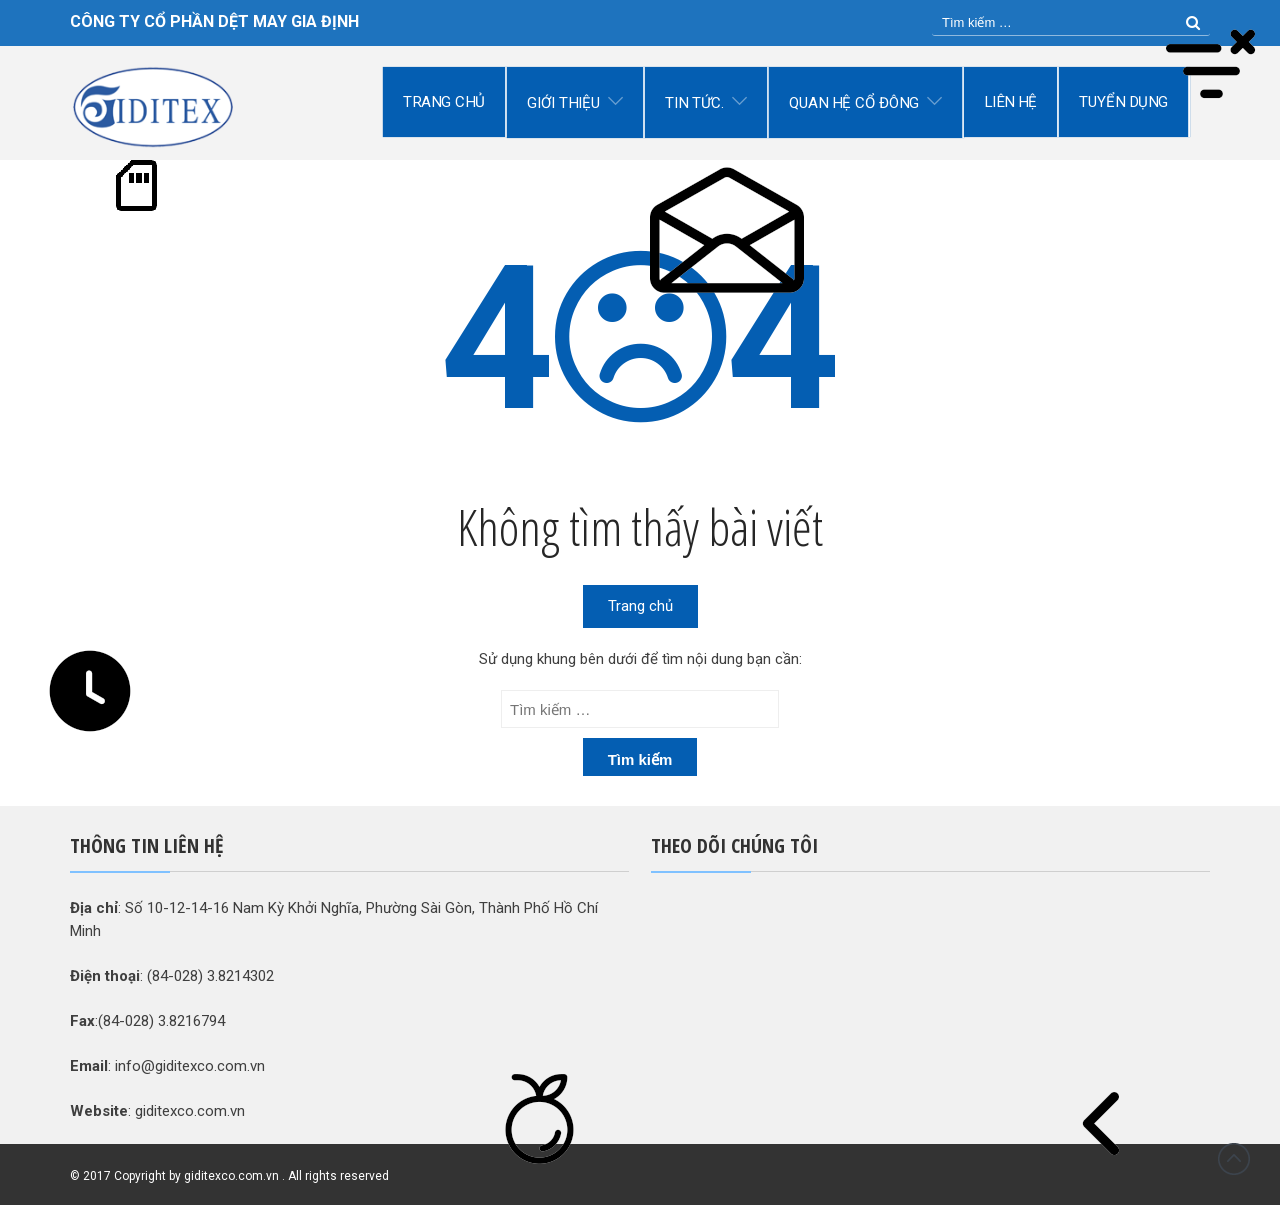  Describe the element at coordinates (727, 235) in the screenshot. I see `view read messages` at that location.